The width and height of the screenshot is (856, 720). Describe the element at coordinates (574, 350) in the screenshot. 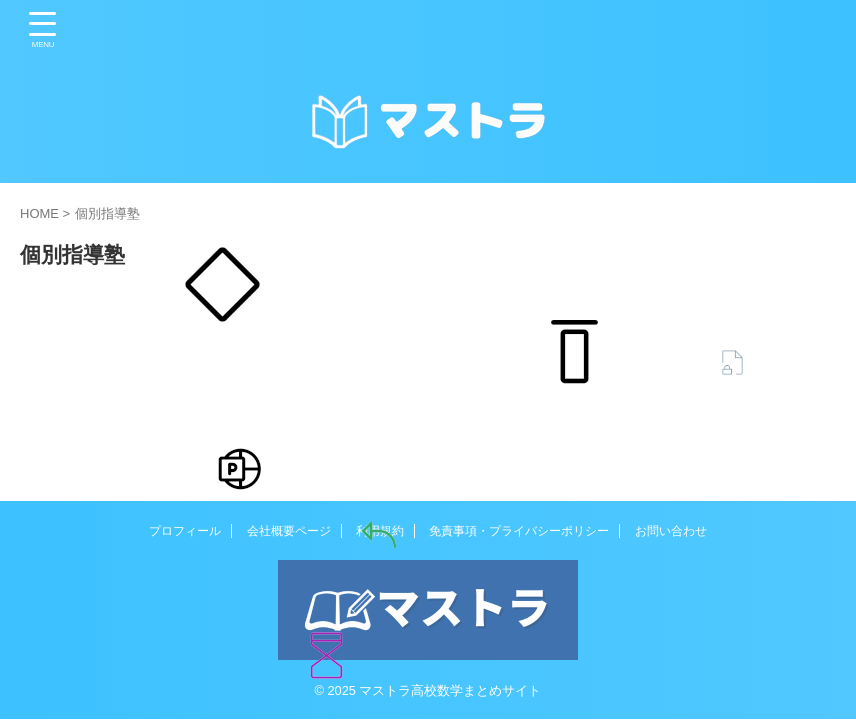

I see `align element to top edge` at that location.